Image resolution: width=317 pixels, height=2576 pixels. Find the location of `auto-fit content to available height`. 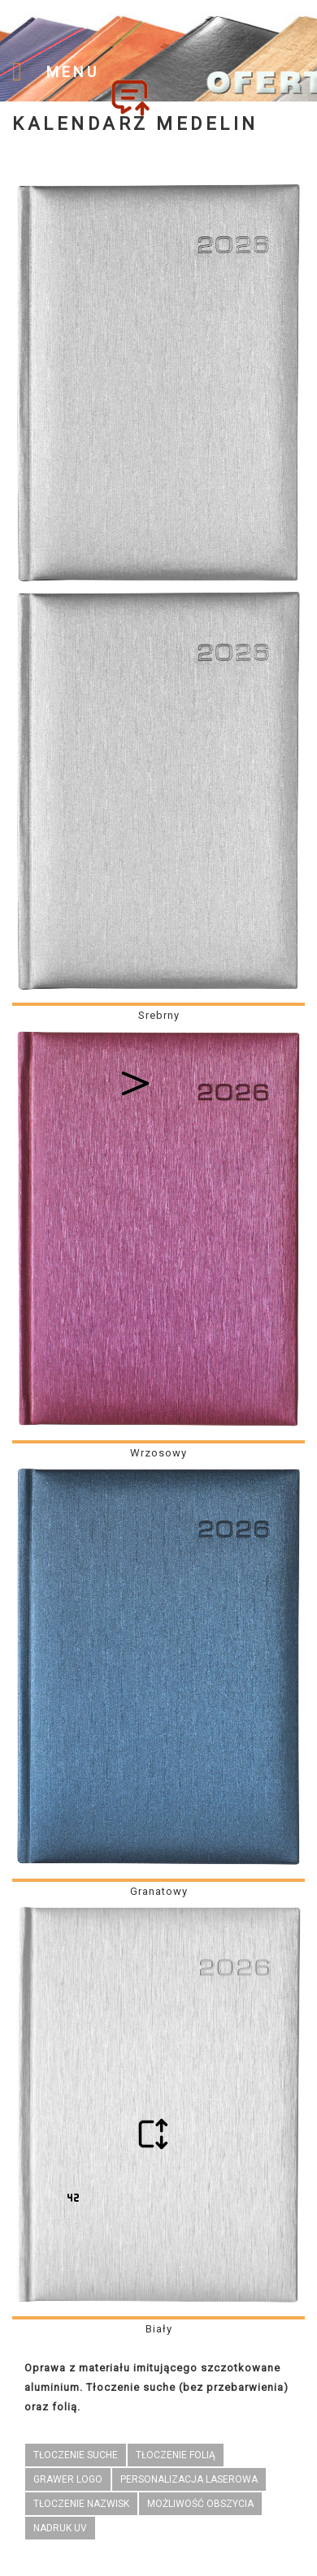

auto-fit content to available height is located at coordinates (152, 2134).